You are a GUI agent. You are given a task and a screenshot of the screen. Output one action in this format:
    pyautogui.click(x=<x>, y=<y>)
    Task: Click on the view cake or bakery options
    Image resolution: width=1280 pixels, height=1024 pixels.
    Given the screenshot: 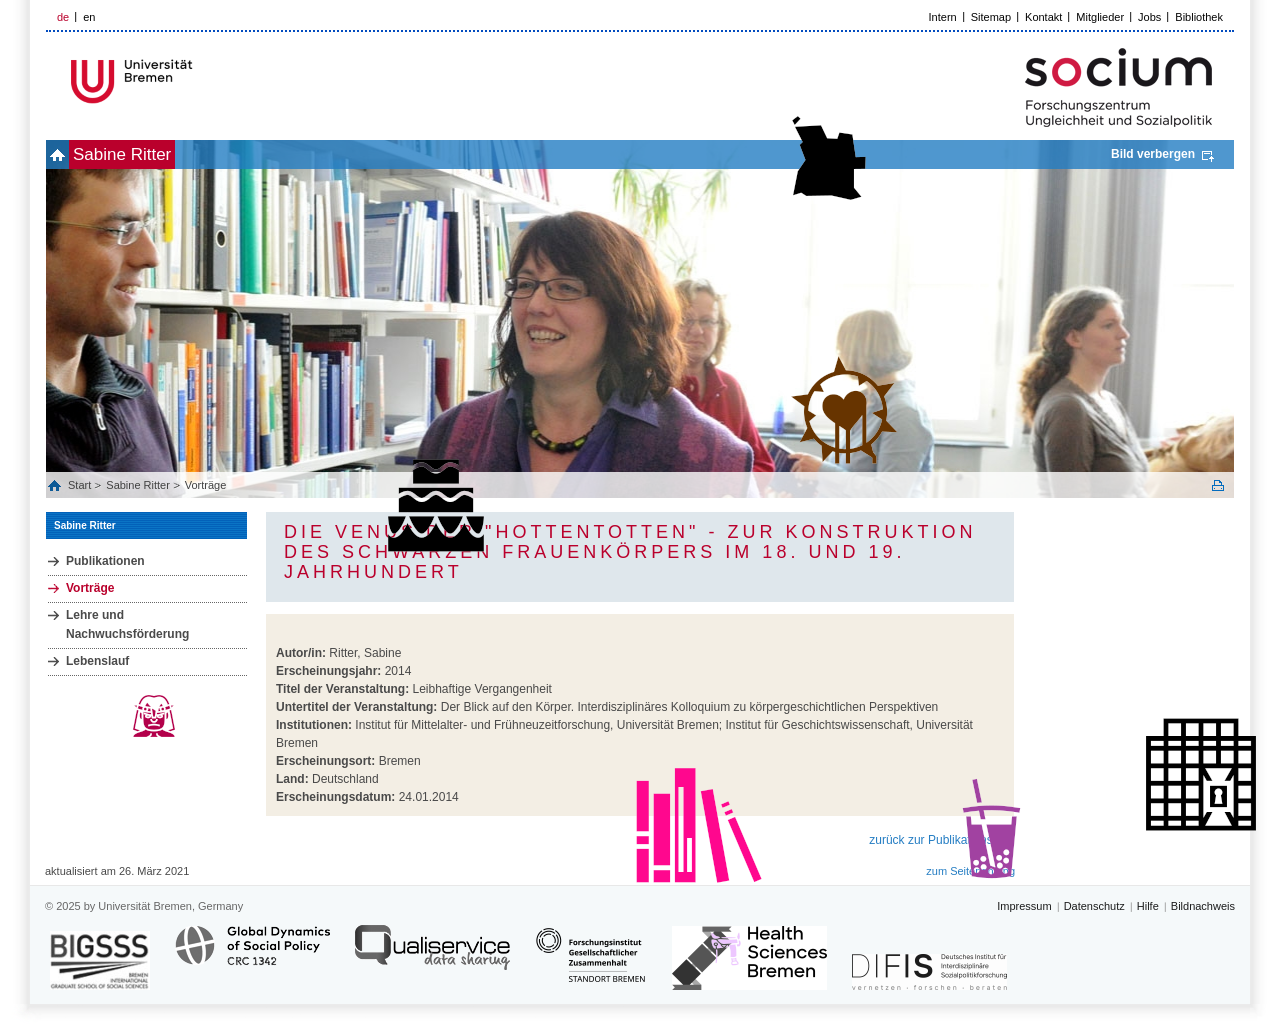 What is the action you would take?
    pyautogui.click(x=436, y=500)
    